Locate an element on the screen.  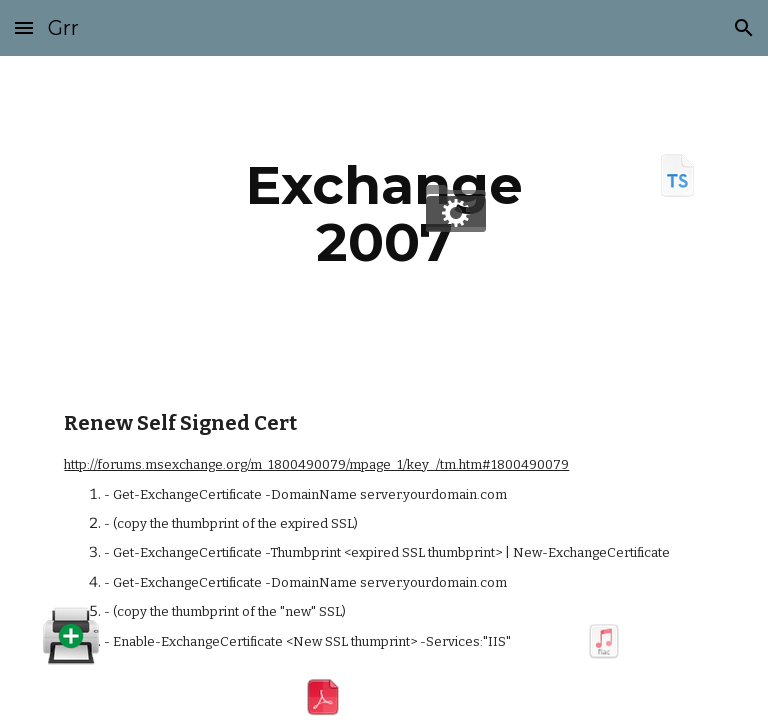
a typescript source code file is located at coordinates (677, 175).